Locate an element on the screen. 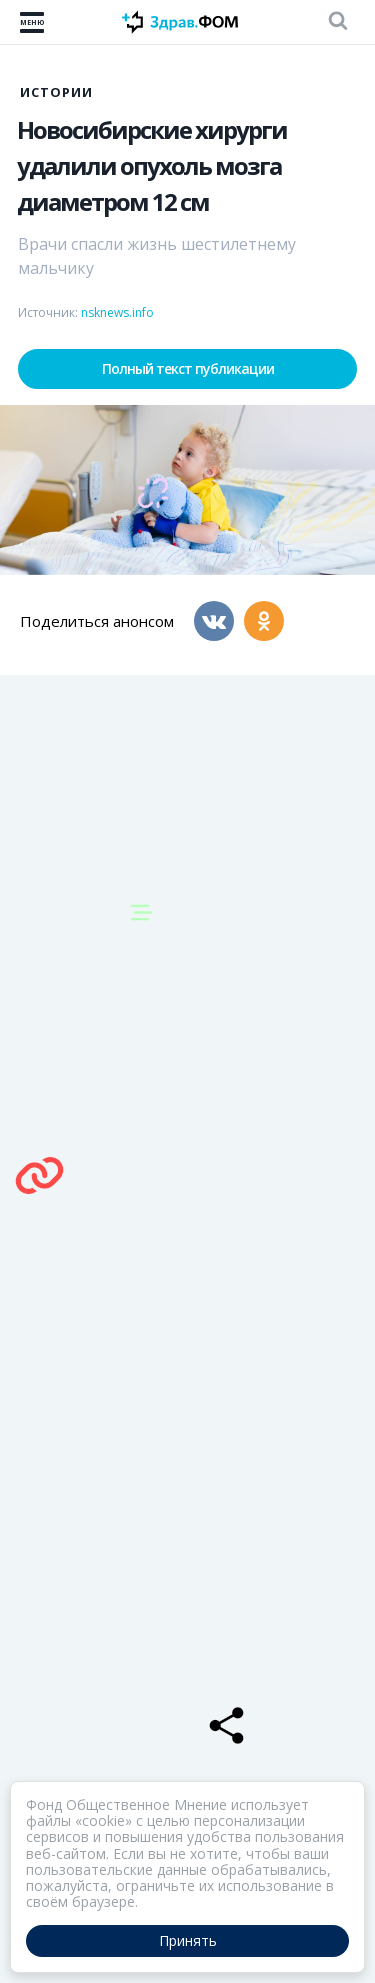  open navigation menu is located at coordinates (141, 912).